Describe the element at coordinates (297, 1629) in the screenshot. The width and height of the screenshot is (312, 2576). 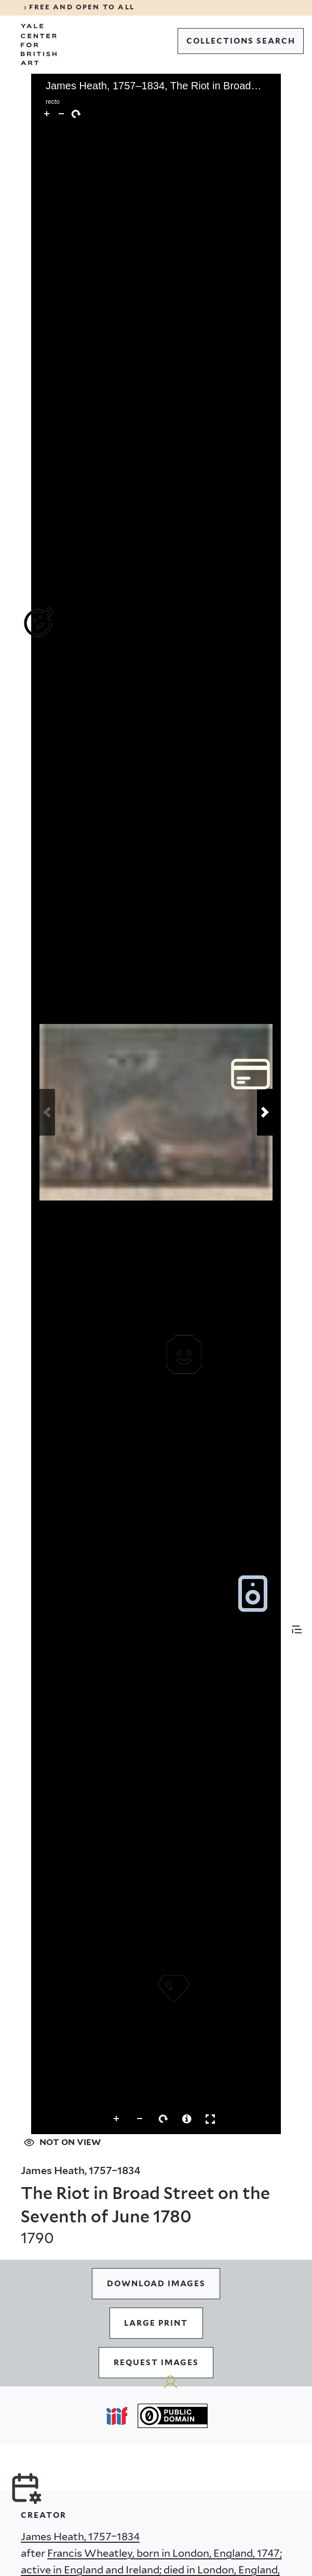
I see `insert a block quote` at that location.